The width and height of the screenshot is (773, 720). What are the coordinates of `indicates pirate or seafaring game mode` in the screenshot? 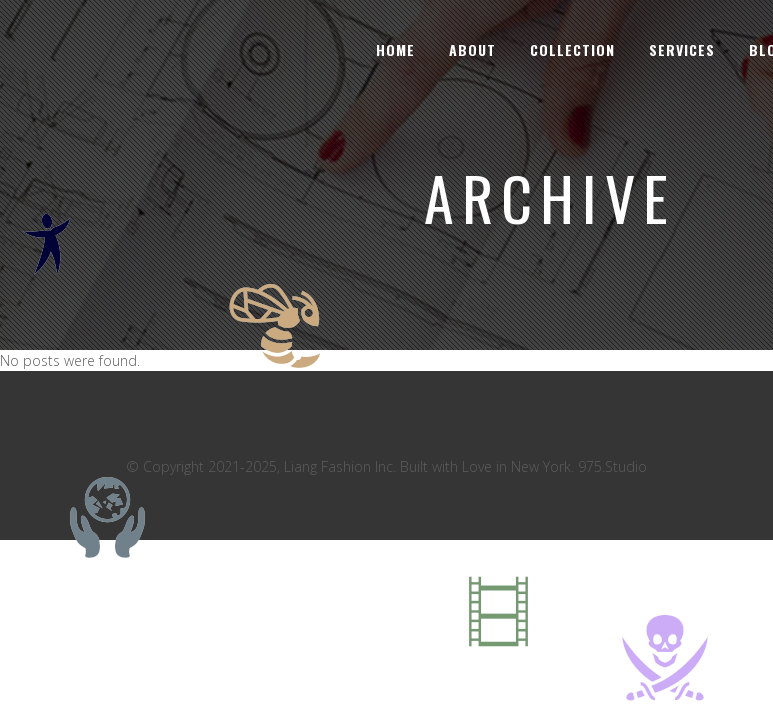 It's located at (665, 658).